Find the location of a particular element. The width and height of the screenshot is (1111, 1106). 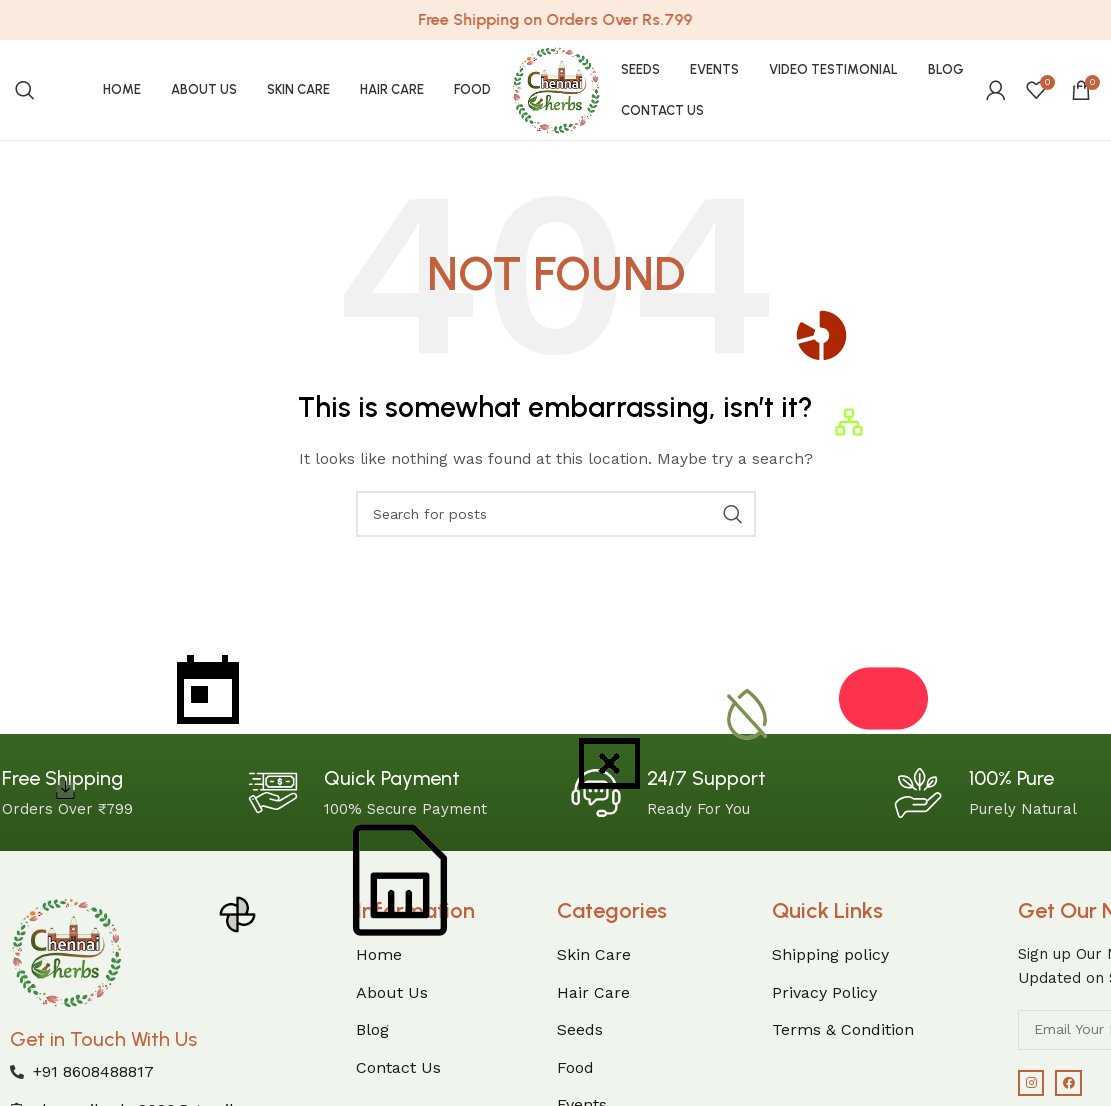

view analytics or statistics breakdown is located at coordinates (821, 335).